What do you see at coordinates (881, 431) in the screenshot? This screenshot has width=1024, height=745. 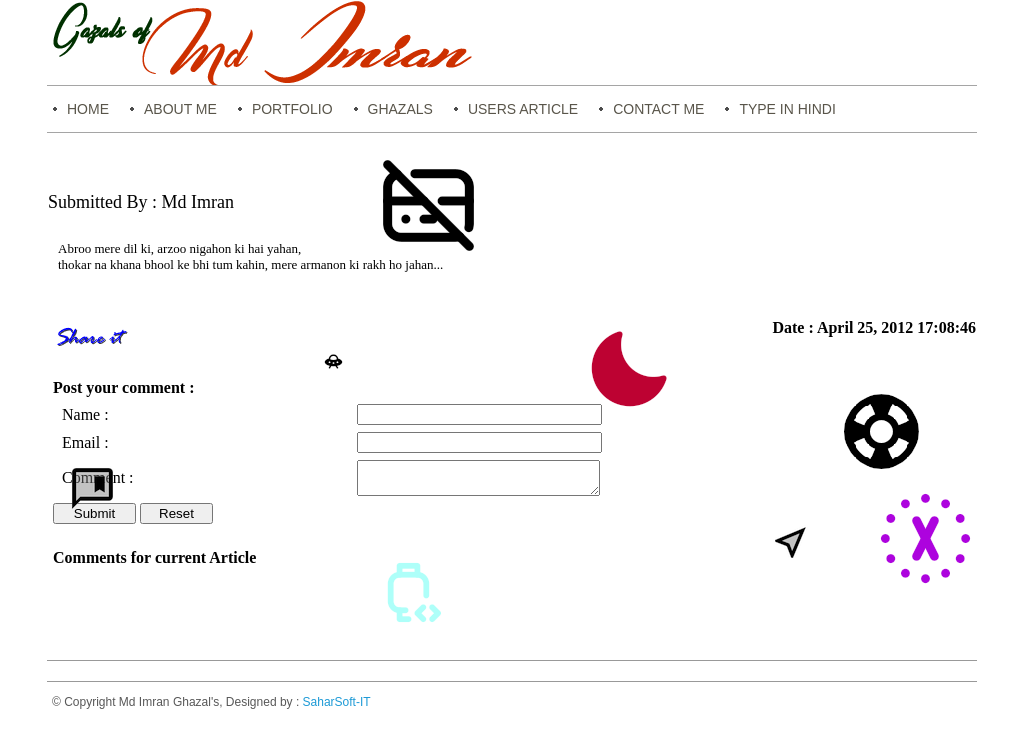 I see `access help and support options` at bounding box center [881, 431].